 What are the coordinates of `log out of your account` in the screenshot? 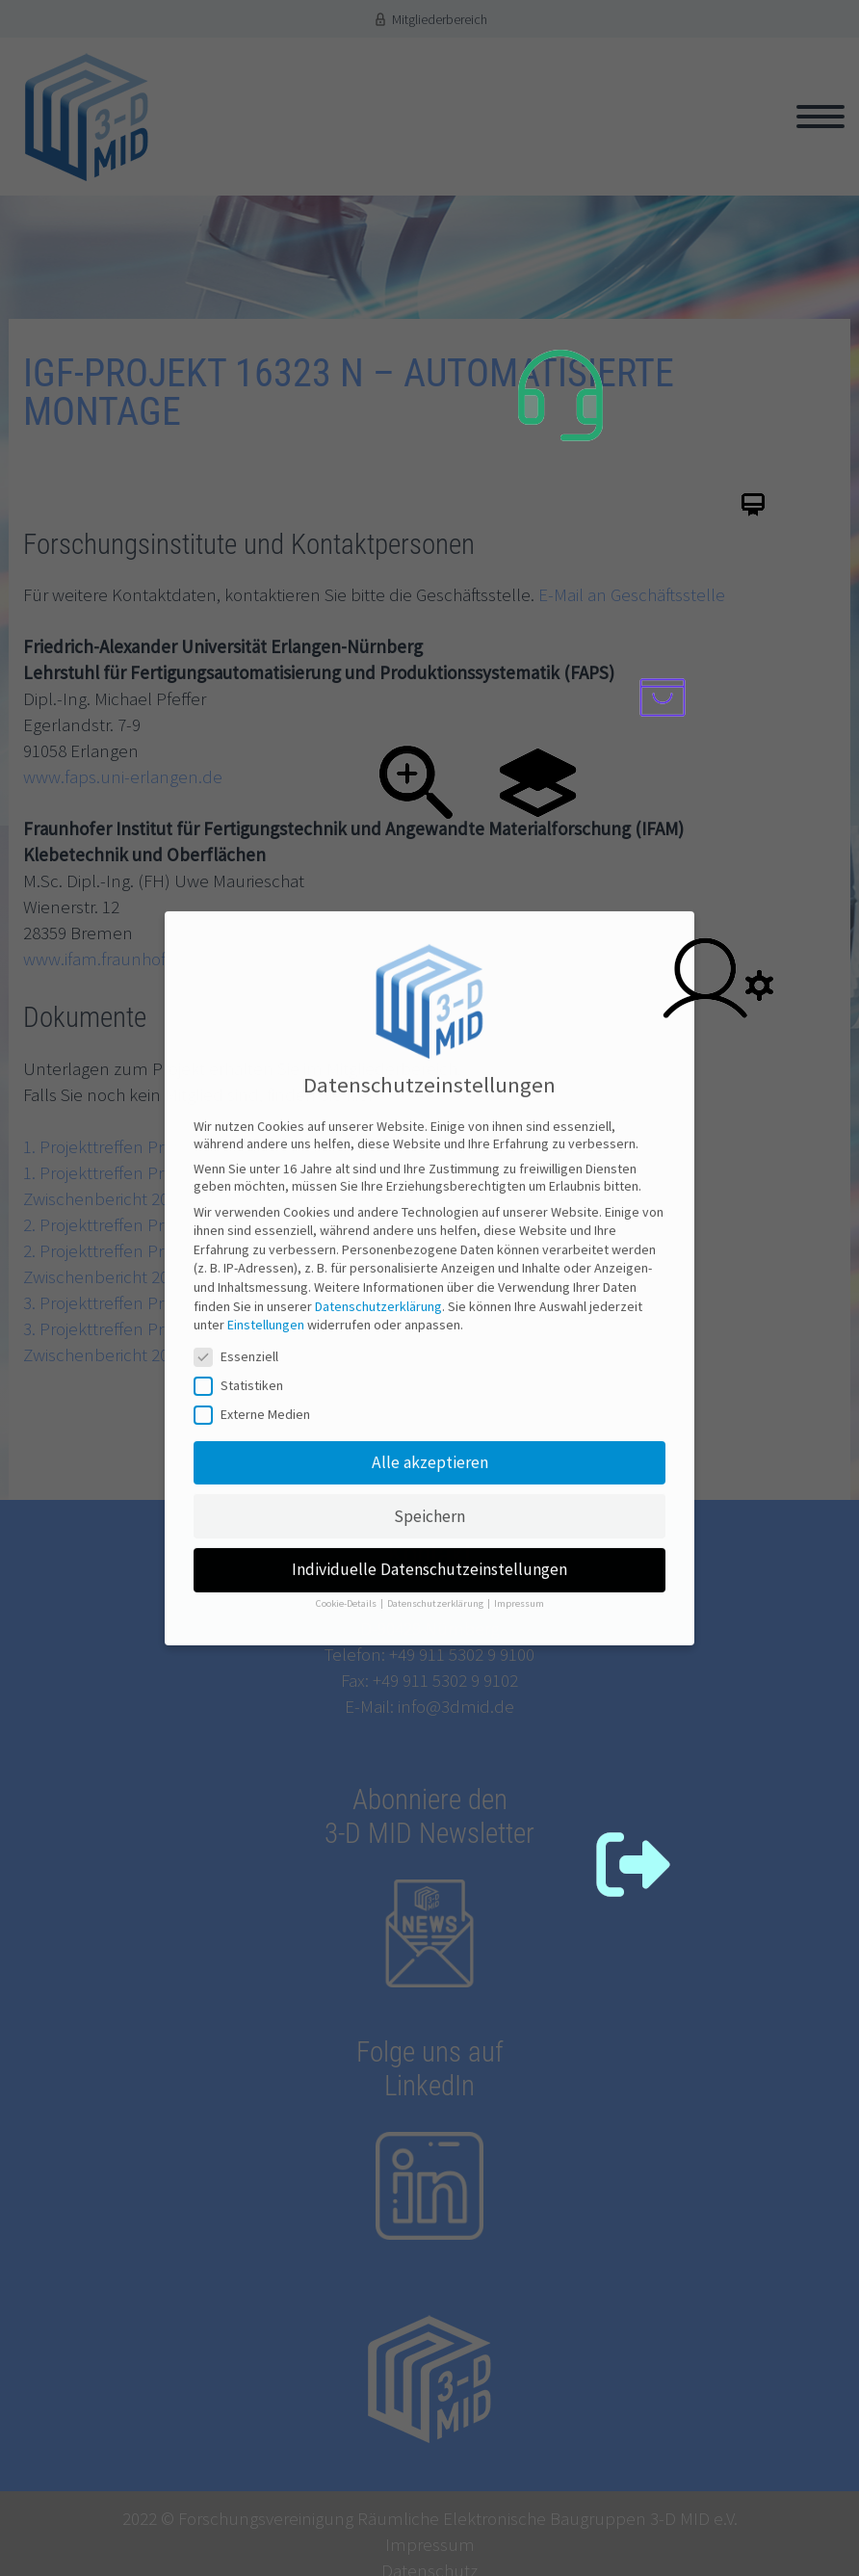 It's located at (633, 1864).